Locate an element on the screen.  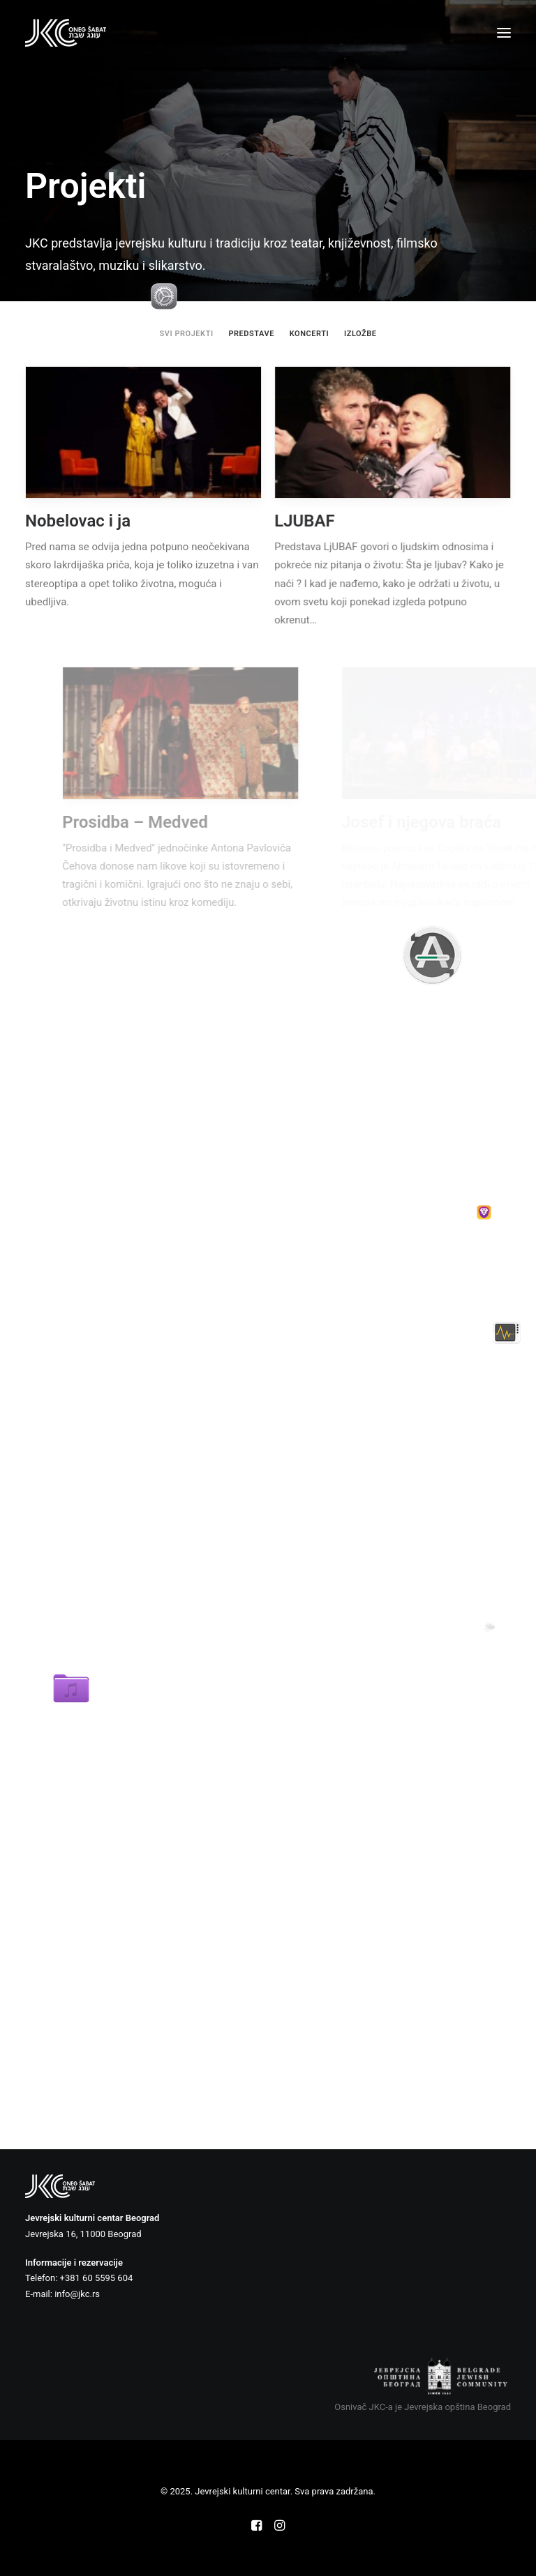
open system monitor to view resource usage is located at coordinates (507, 1333).